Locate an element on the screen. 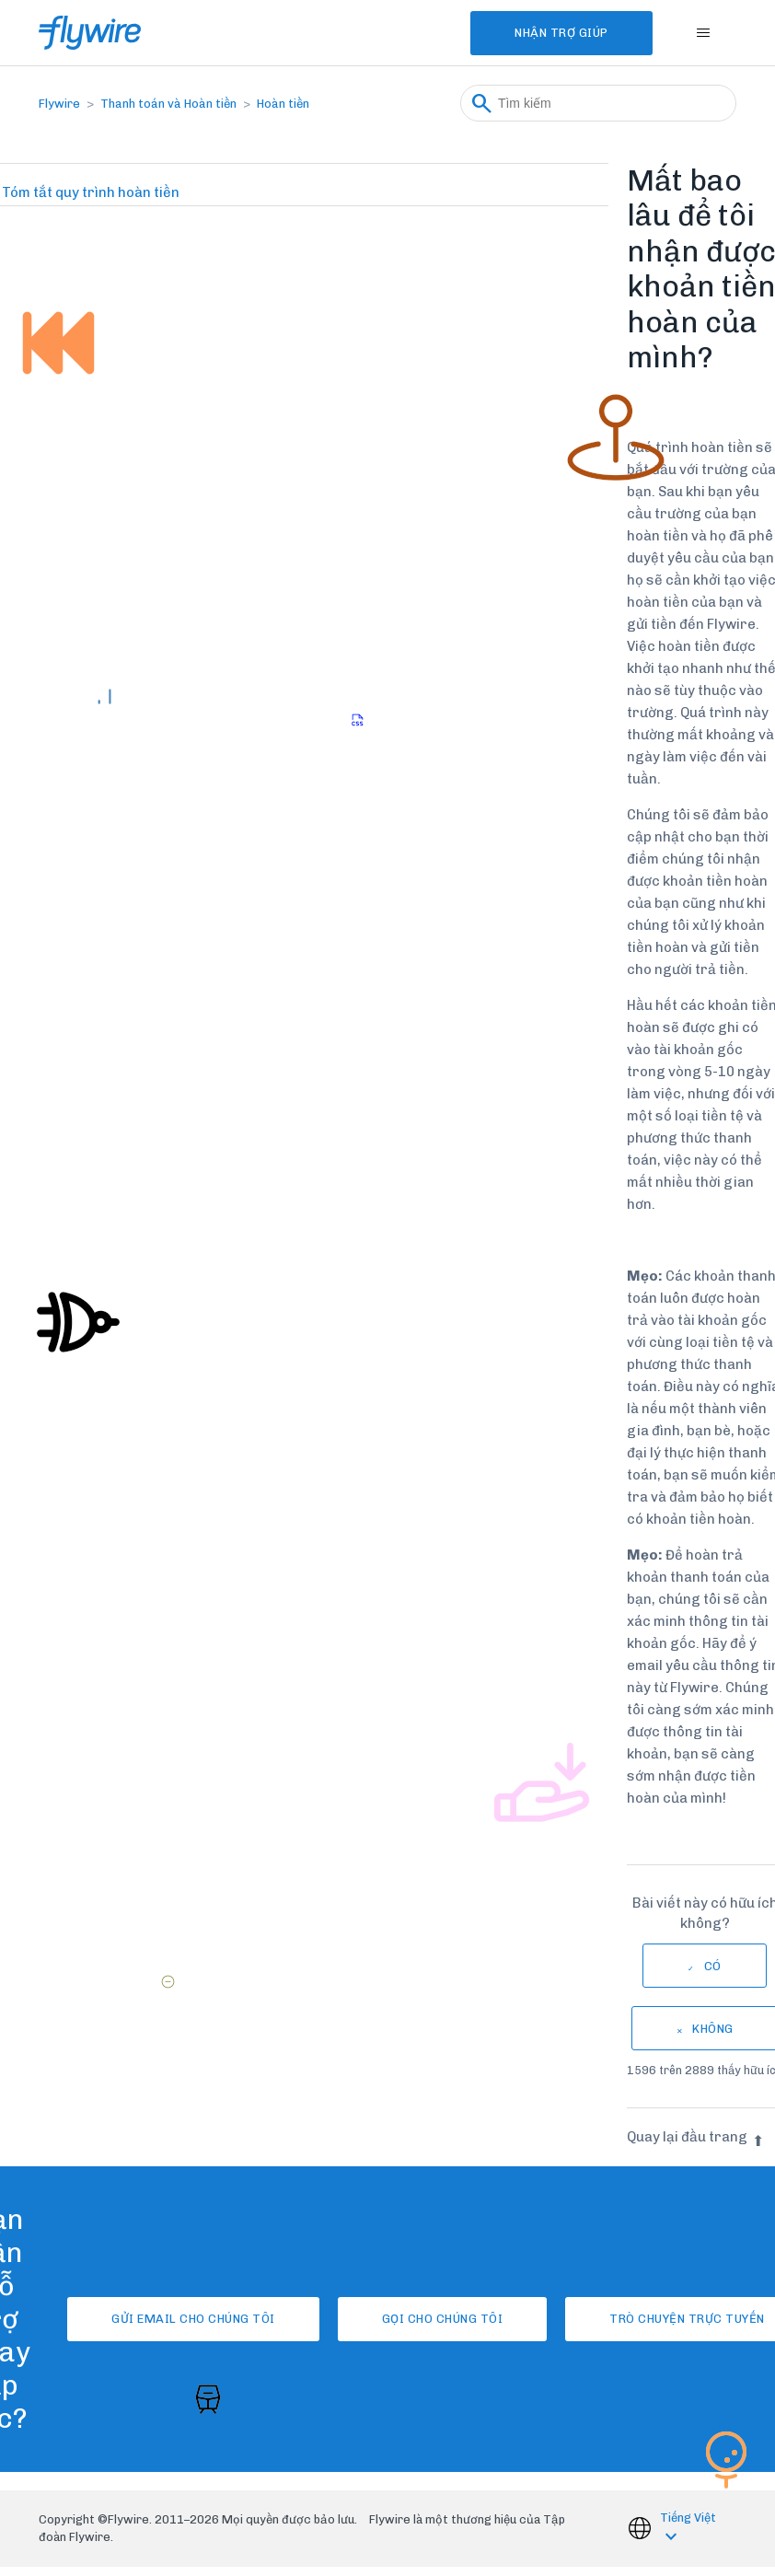  xnor logic gate symbol for circuit design is located at coordinates (78, 1322).